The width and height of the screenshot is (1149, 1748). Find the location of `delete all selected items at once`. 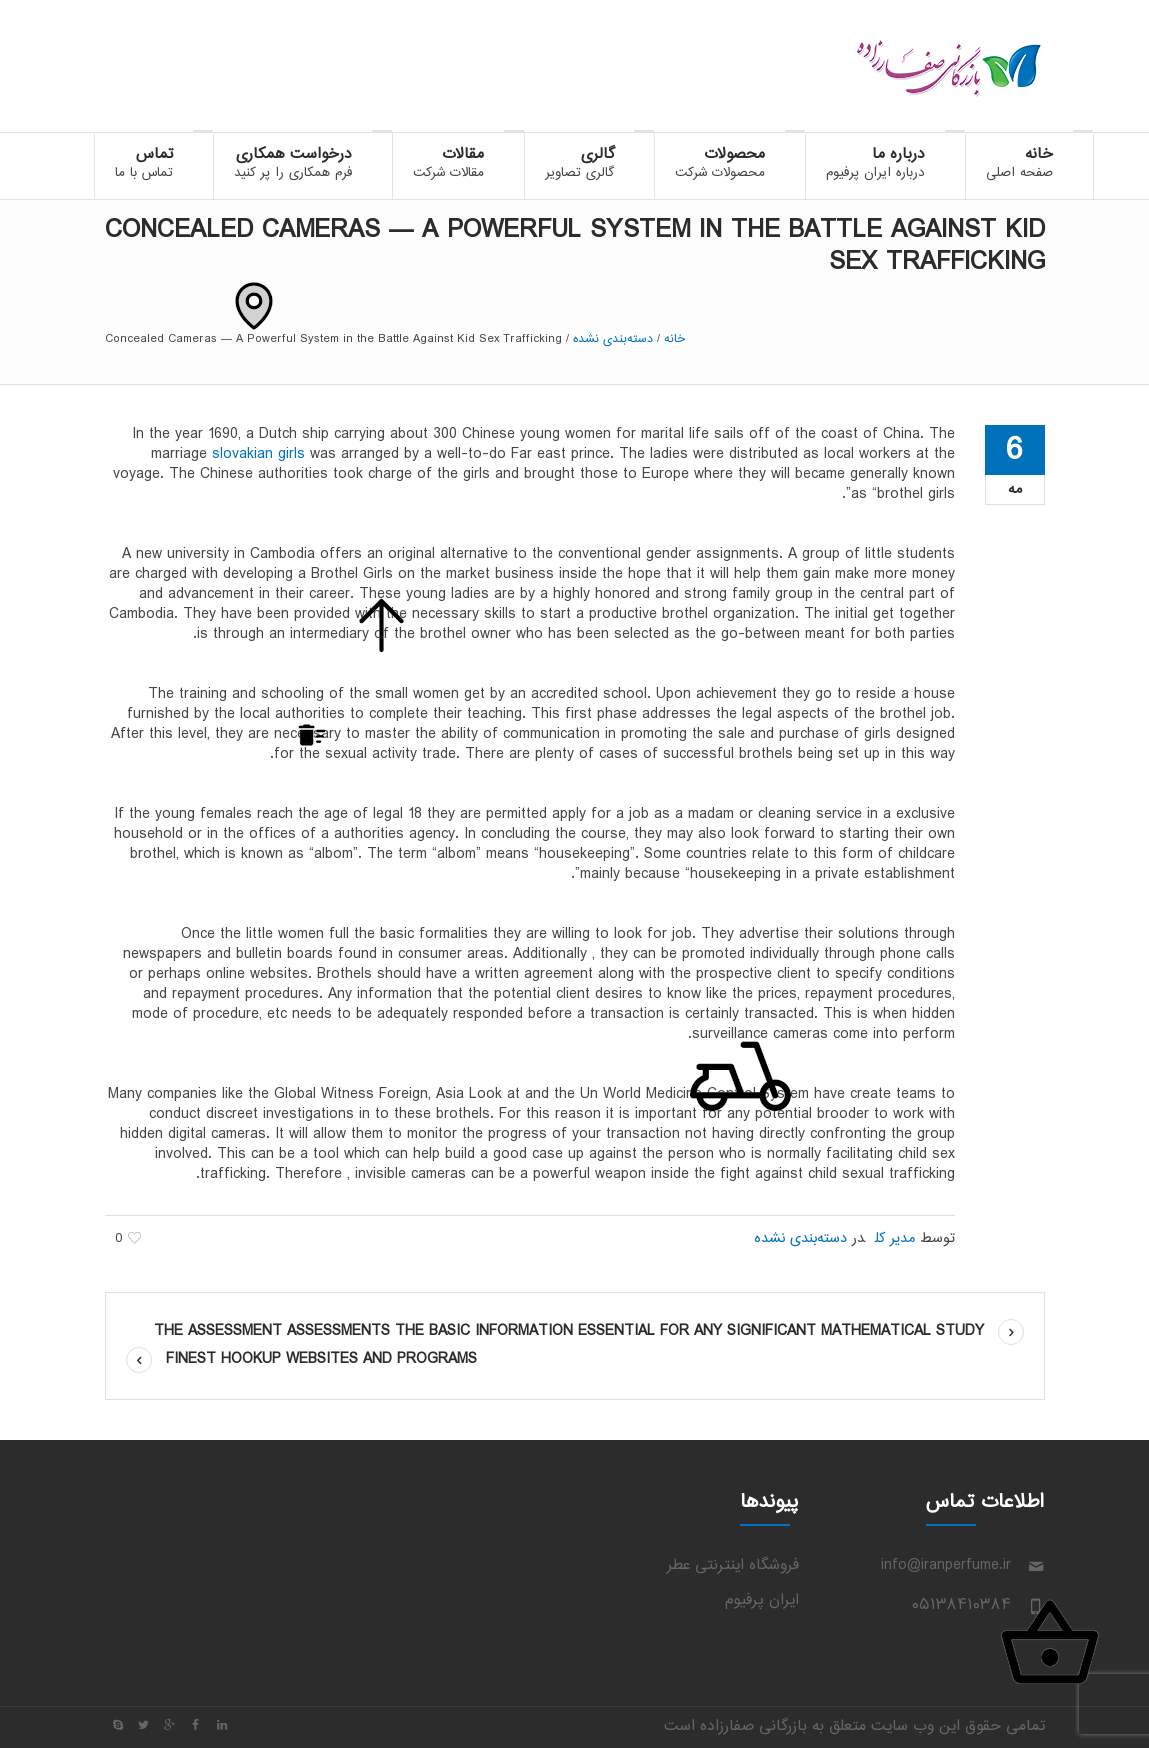

delete all selected items at once is located at coordinates (312, 735).